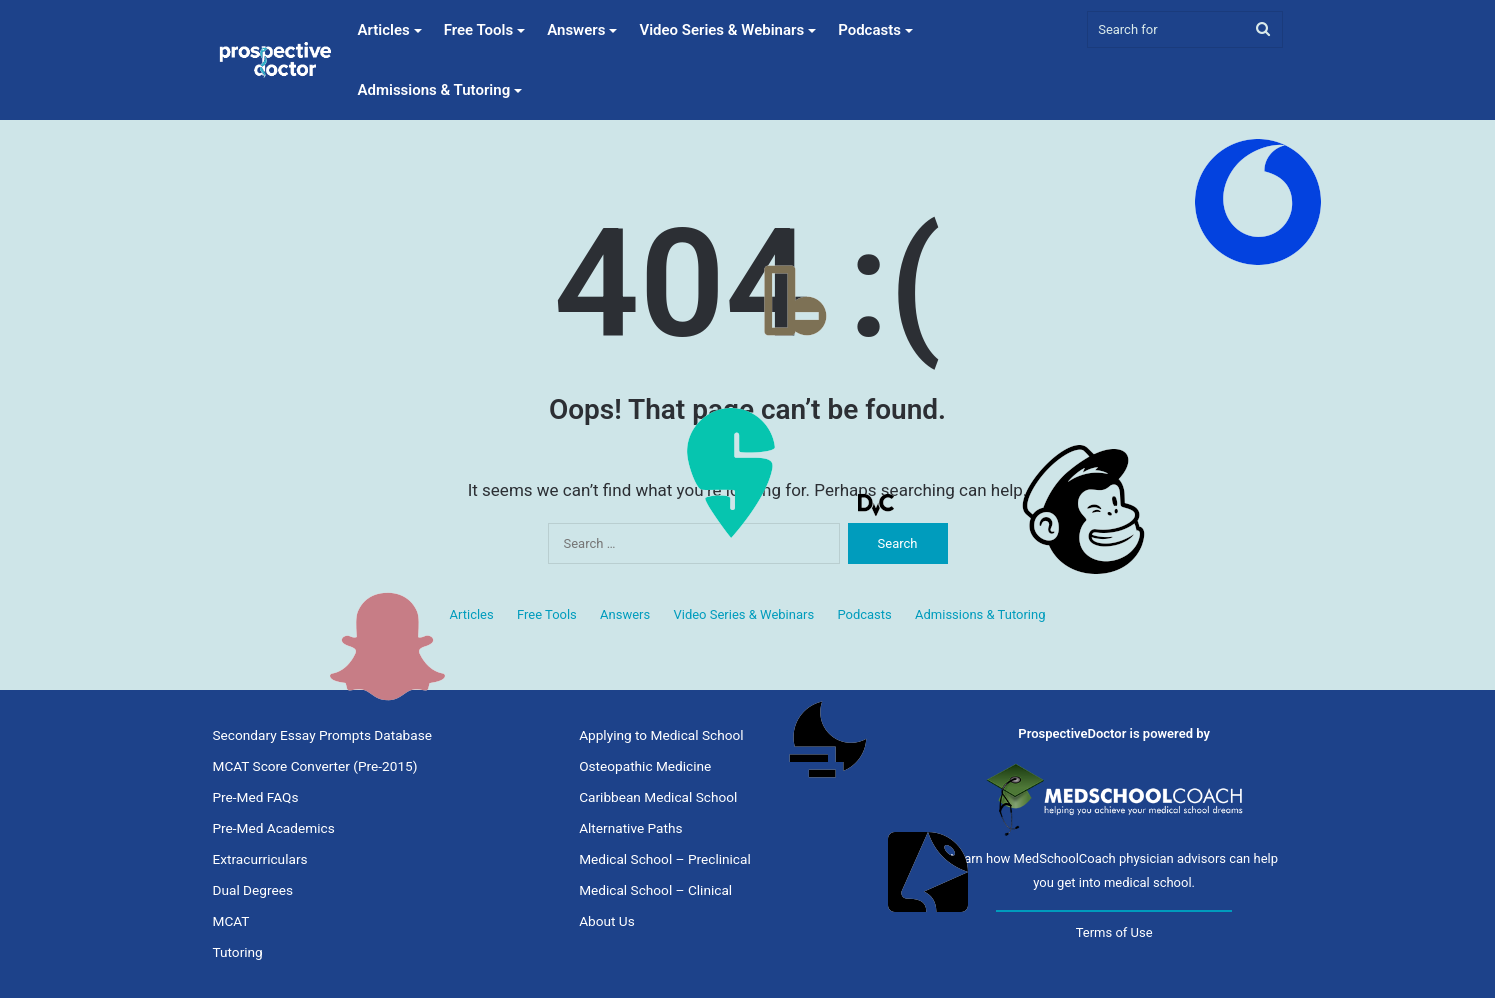 The image size is (1495, 998). I want to click on vodafone app or service, so click(1258, 202).